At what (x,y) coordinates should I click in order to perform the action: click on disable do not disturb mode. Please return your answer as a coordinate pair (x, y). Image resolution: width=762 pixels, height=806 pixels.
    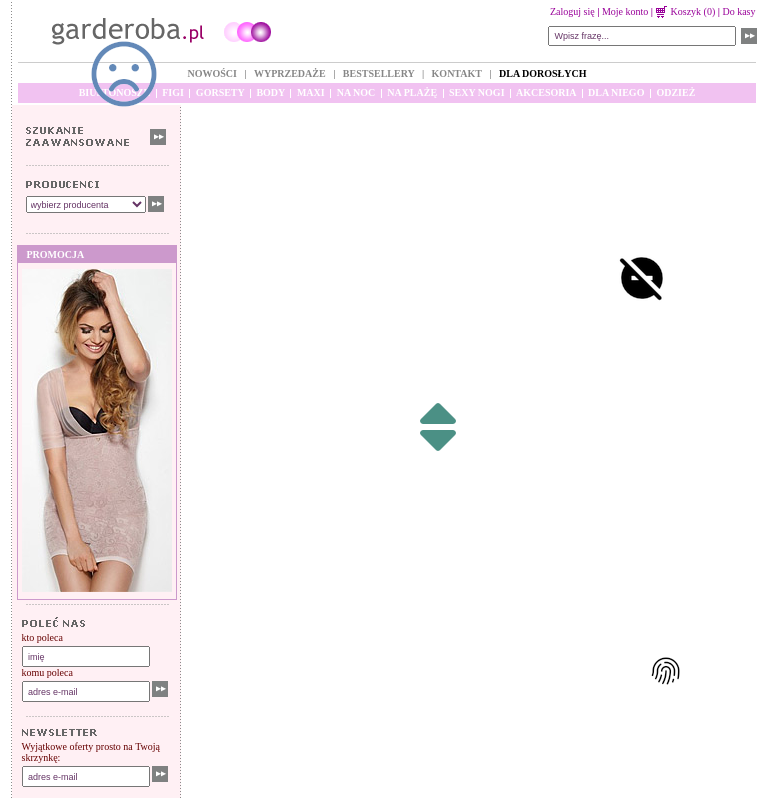
    Looking at the image, I should click on (642, 278).